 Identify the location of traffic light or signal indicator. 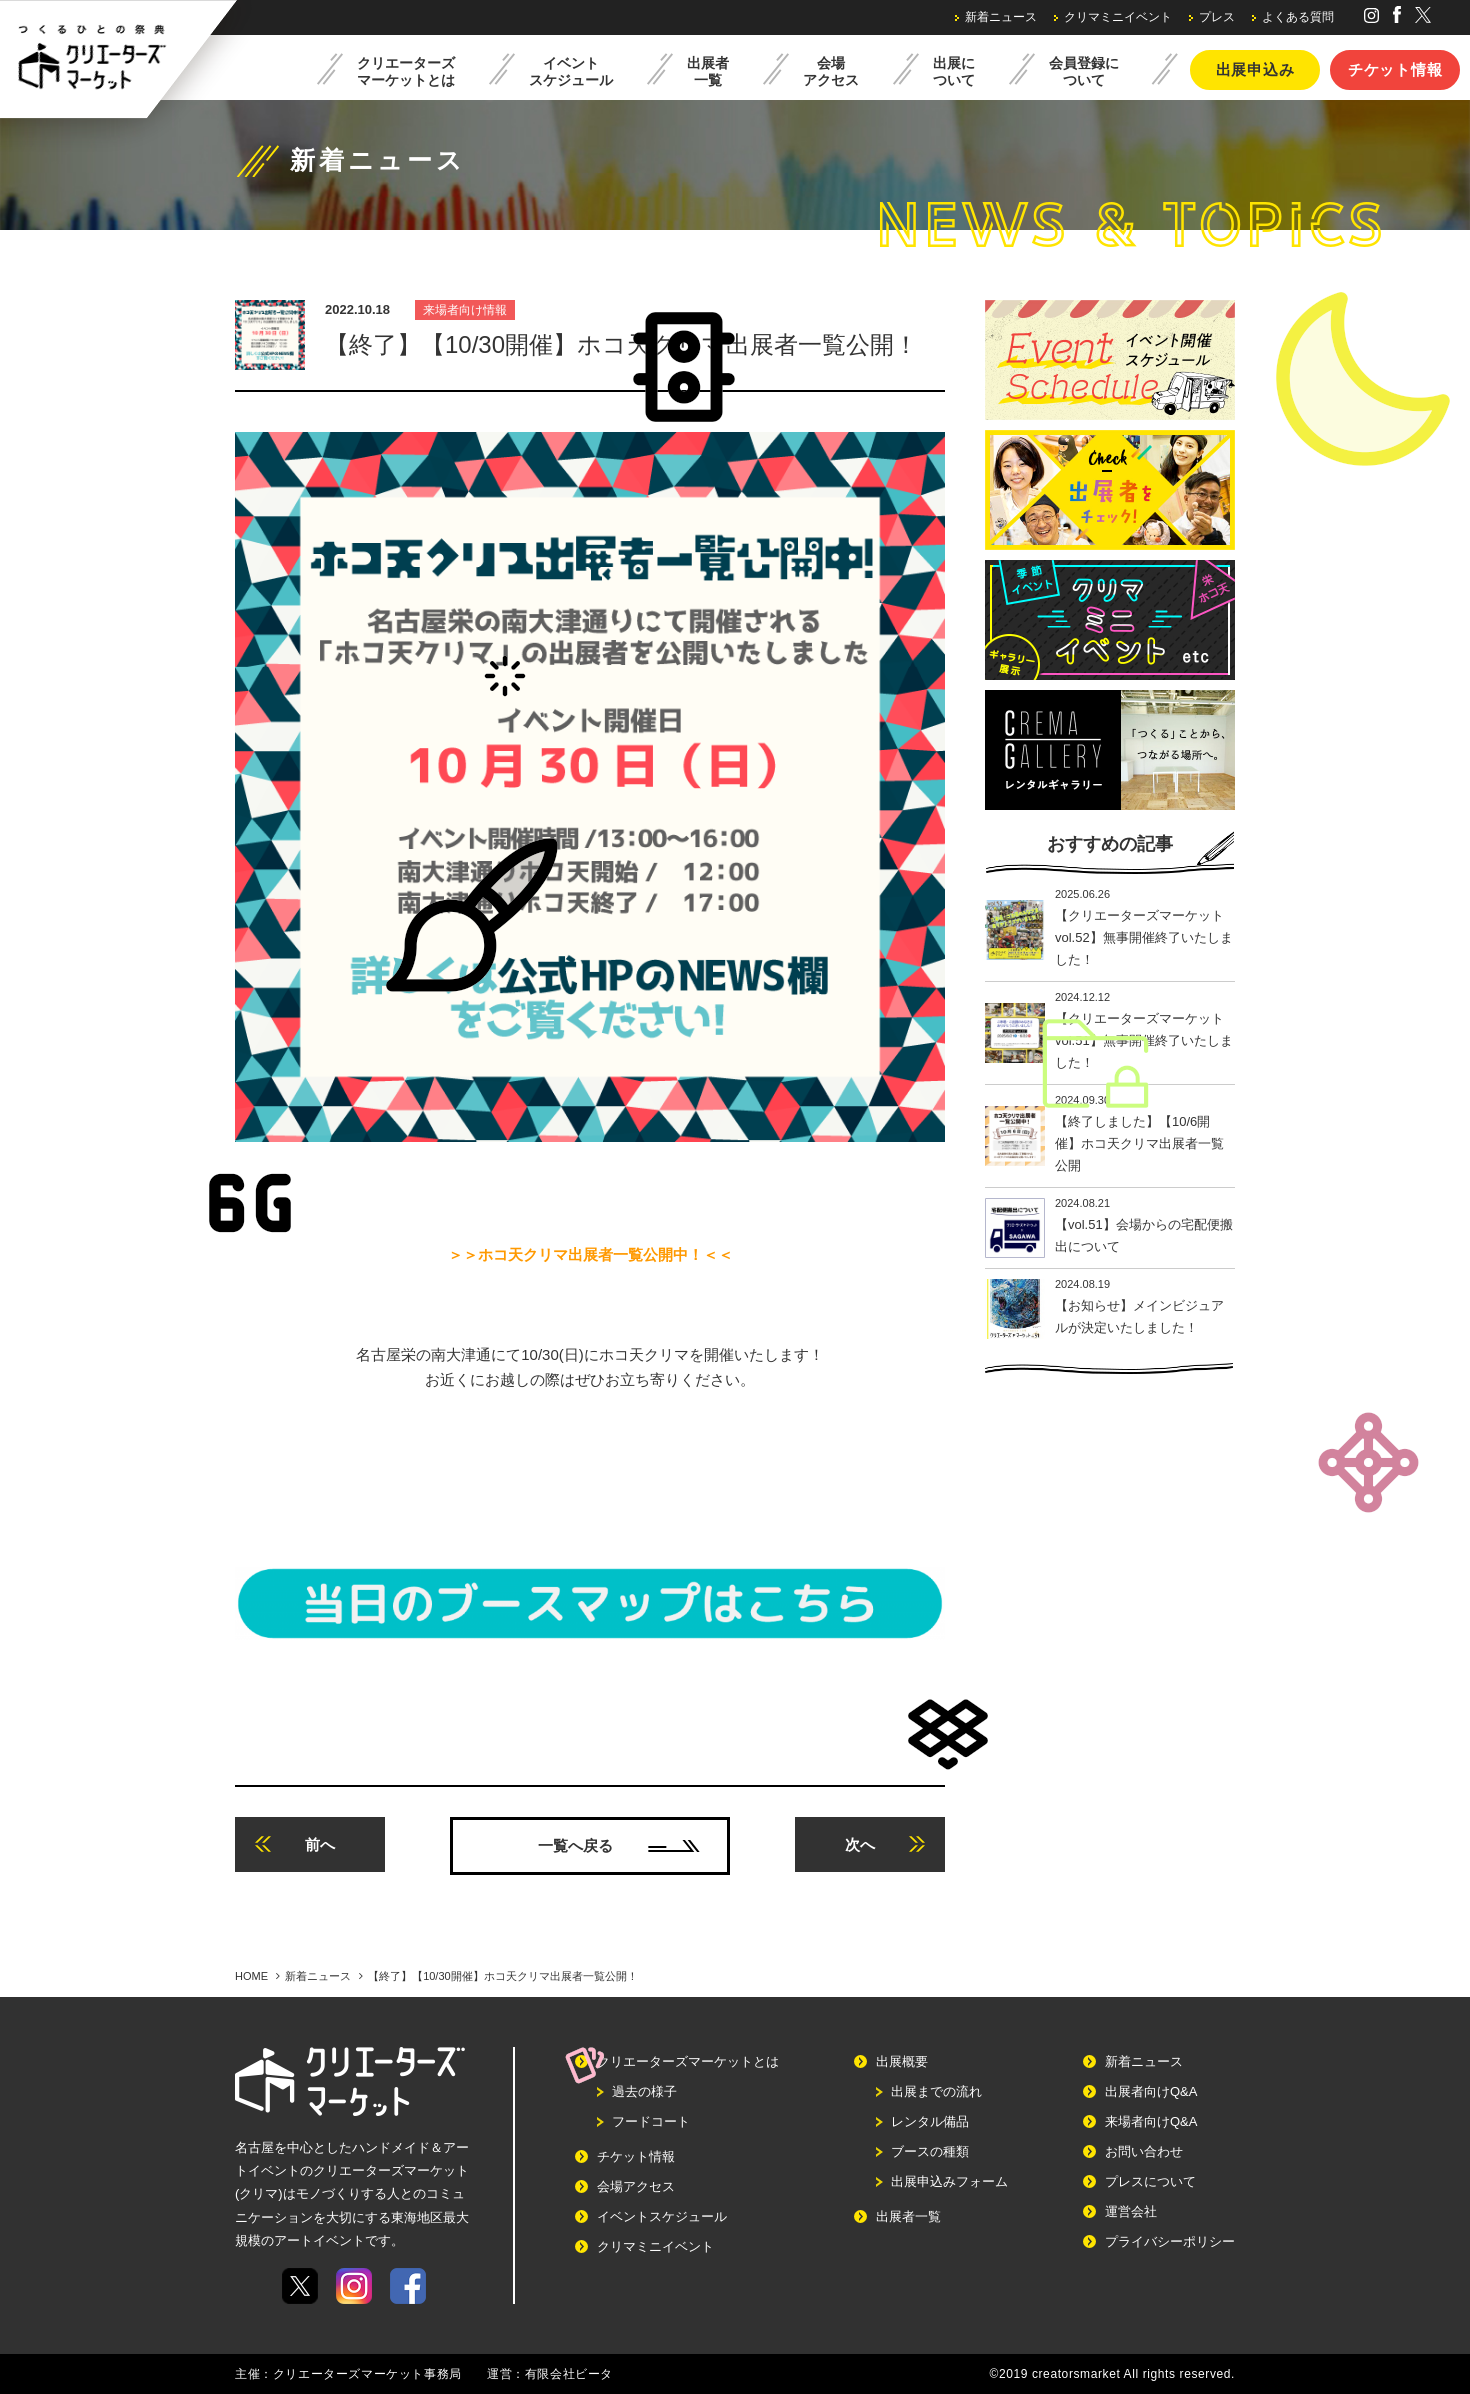
(684, 367).